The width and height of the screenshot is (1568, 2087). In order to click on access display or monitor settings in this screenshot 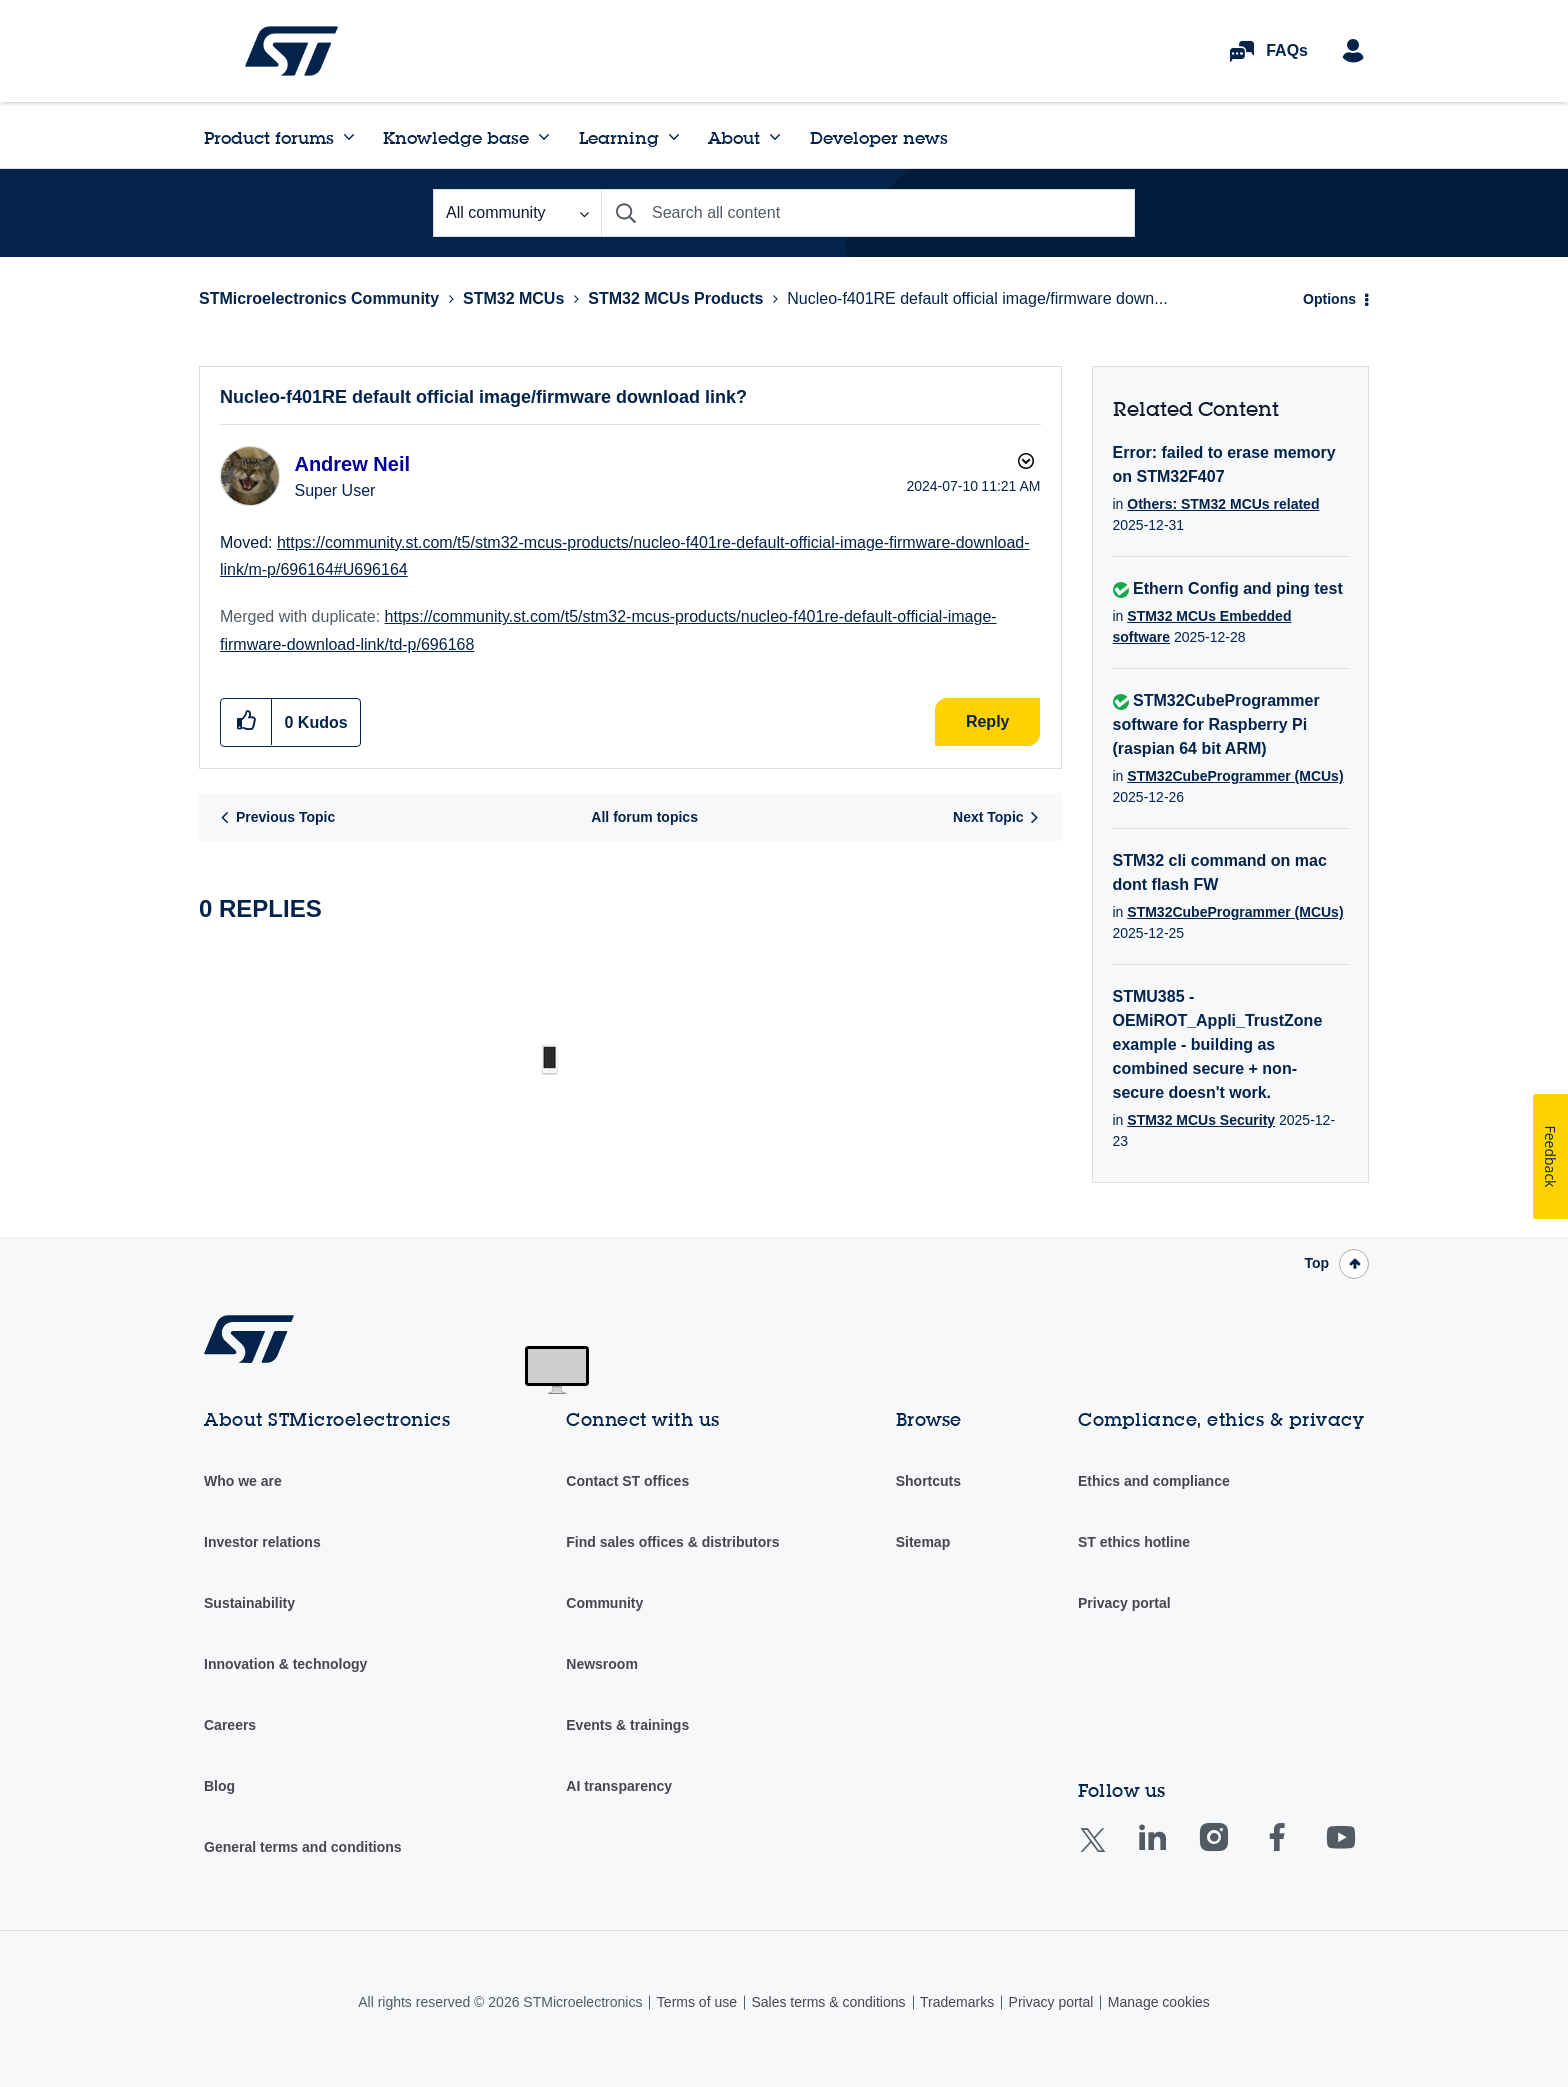, I will do `click(557, 1370)`.